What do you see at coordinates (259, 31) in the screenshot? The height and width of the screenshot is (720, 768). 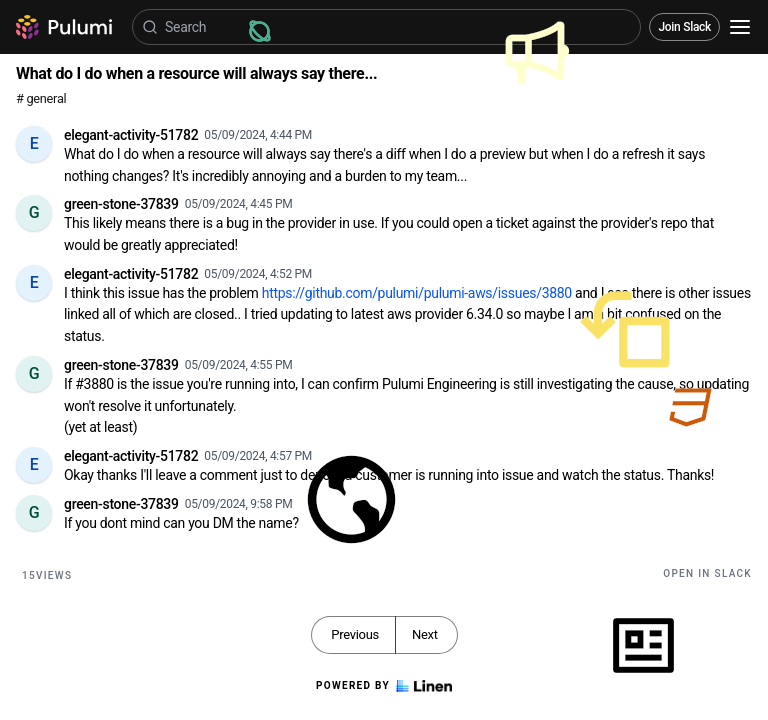 I see `explore global or worldwide content` at bounding box center [259, 31].